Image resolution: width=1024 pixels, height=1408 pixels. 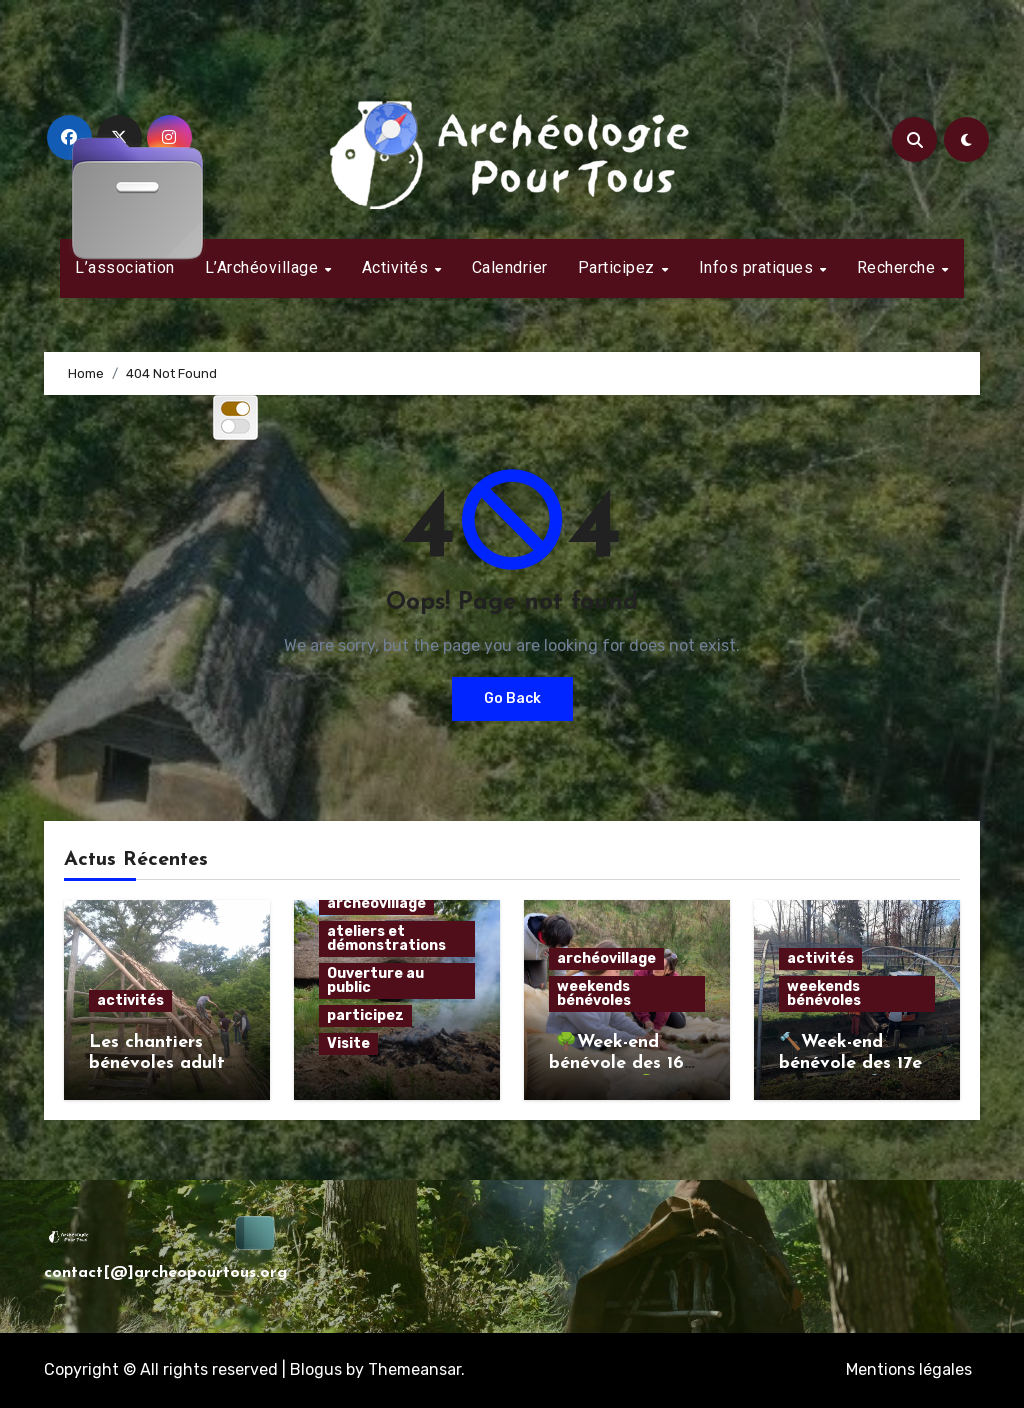 I want to click on access the desktop folder, so click(x=255, y=1232).